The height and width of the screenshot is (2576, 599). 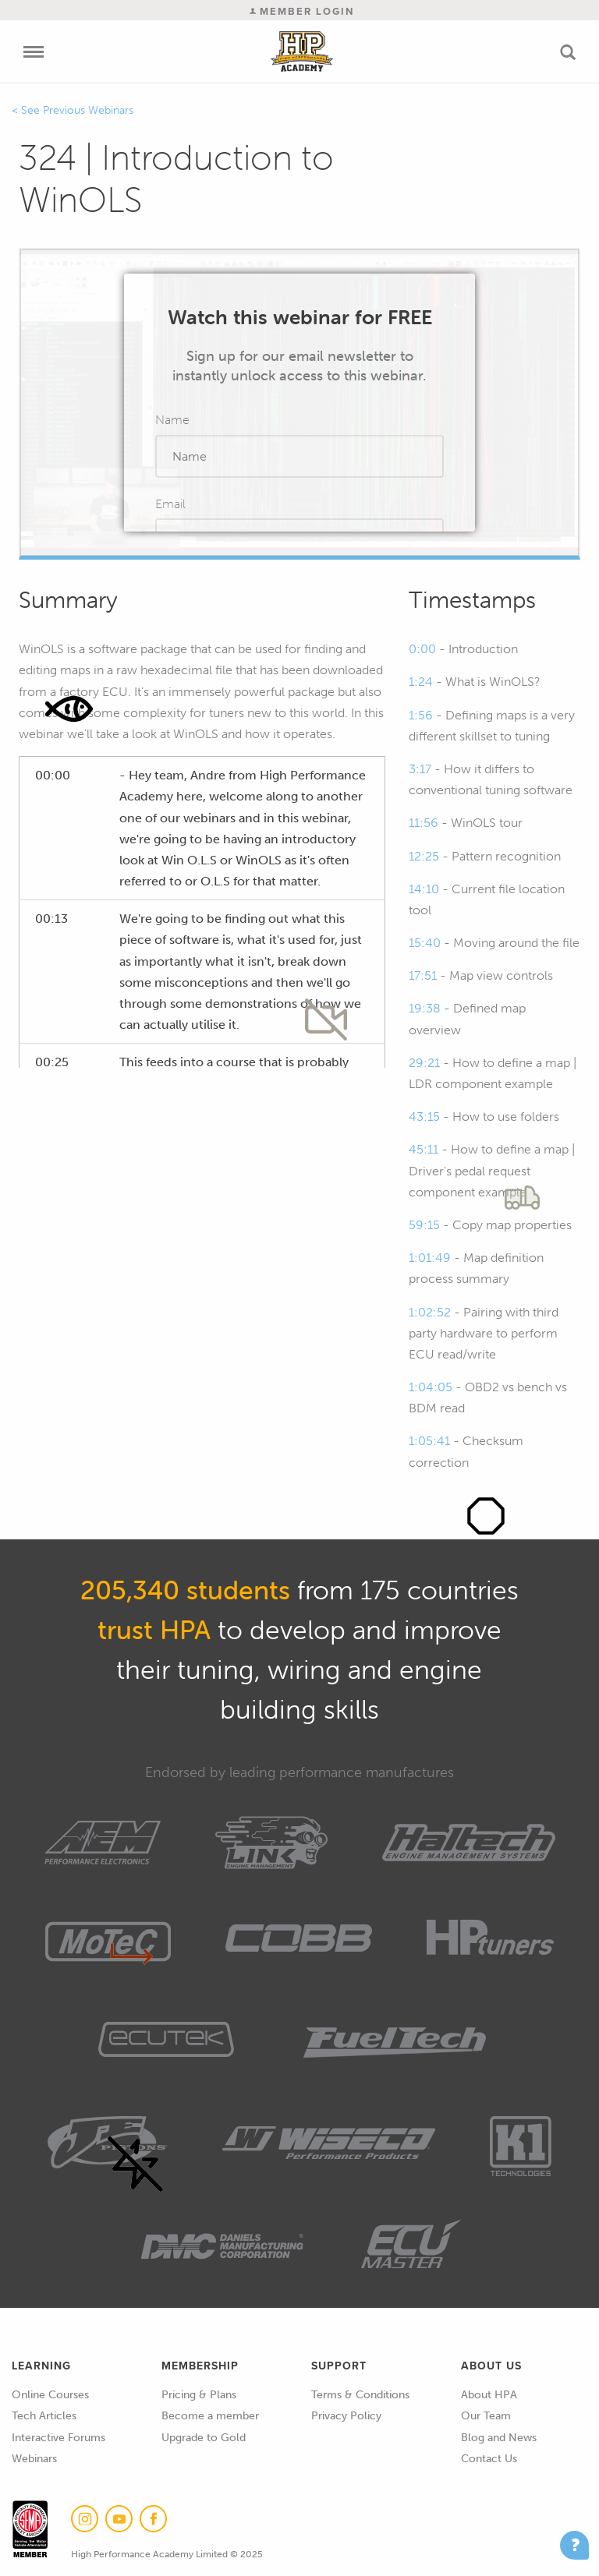 What do you see at coordinates (486, 1516) in the screenshot?
I see `stop or halt action indicator` at bounding box center [486, 1516].